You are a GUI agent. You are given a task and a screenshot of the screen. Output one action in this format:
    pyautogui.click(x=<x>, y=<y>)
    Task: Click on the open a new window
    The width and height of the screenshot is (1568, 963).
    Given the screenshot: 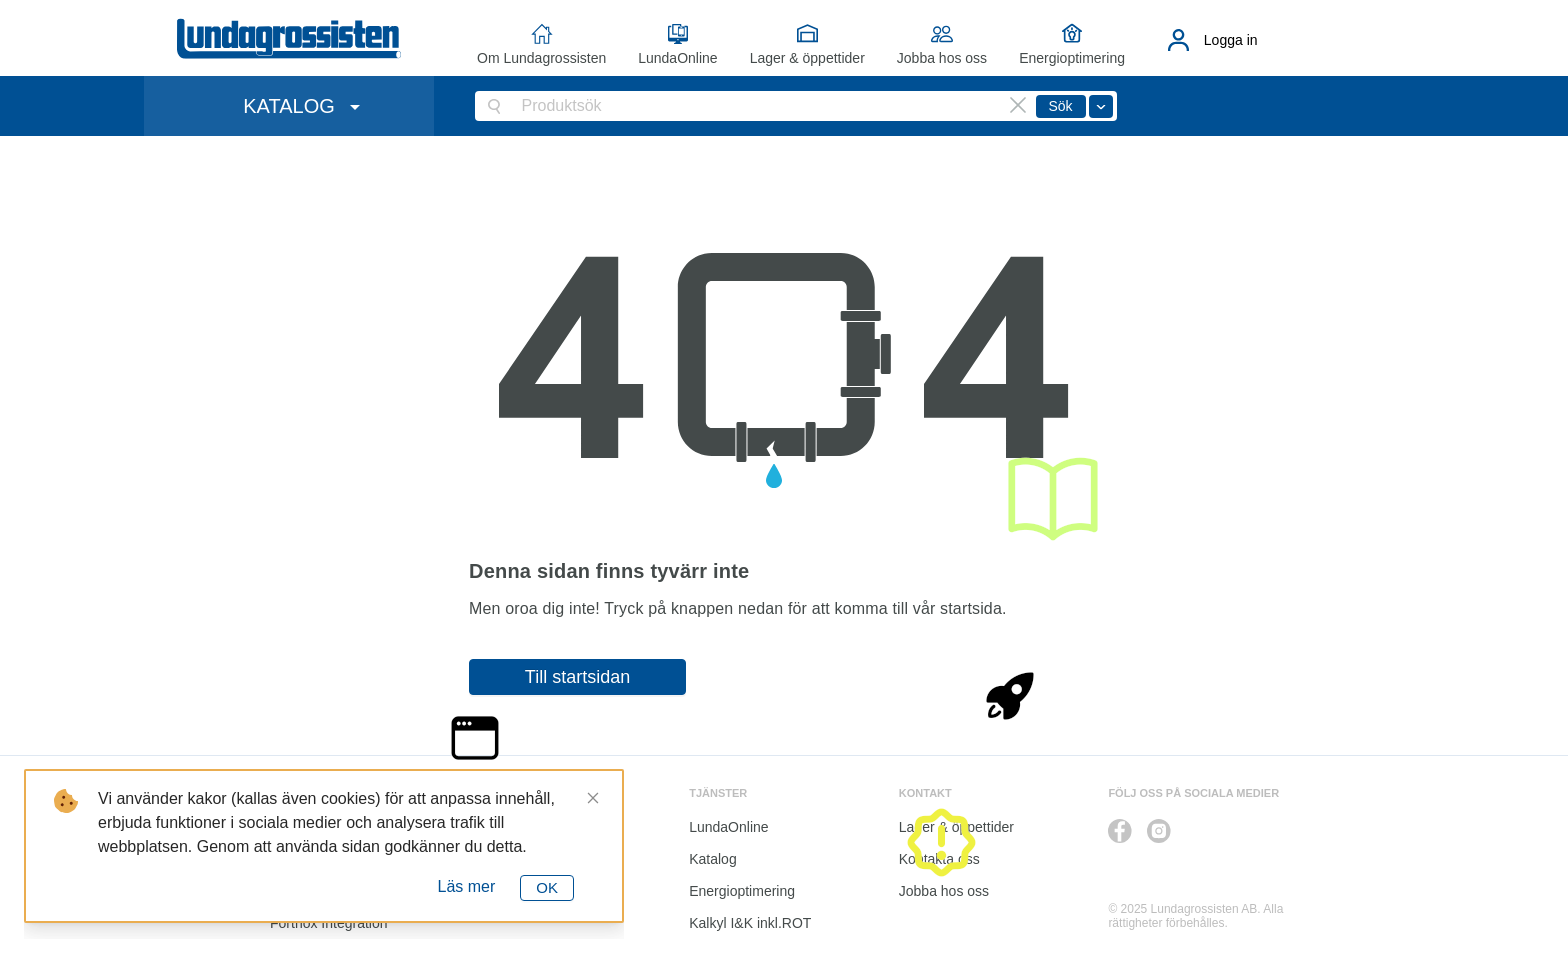 What is the action you would take?
    pyautogui.click(x=475, y=738)
    